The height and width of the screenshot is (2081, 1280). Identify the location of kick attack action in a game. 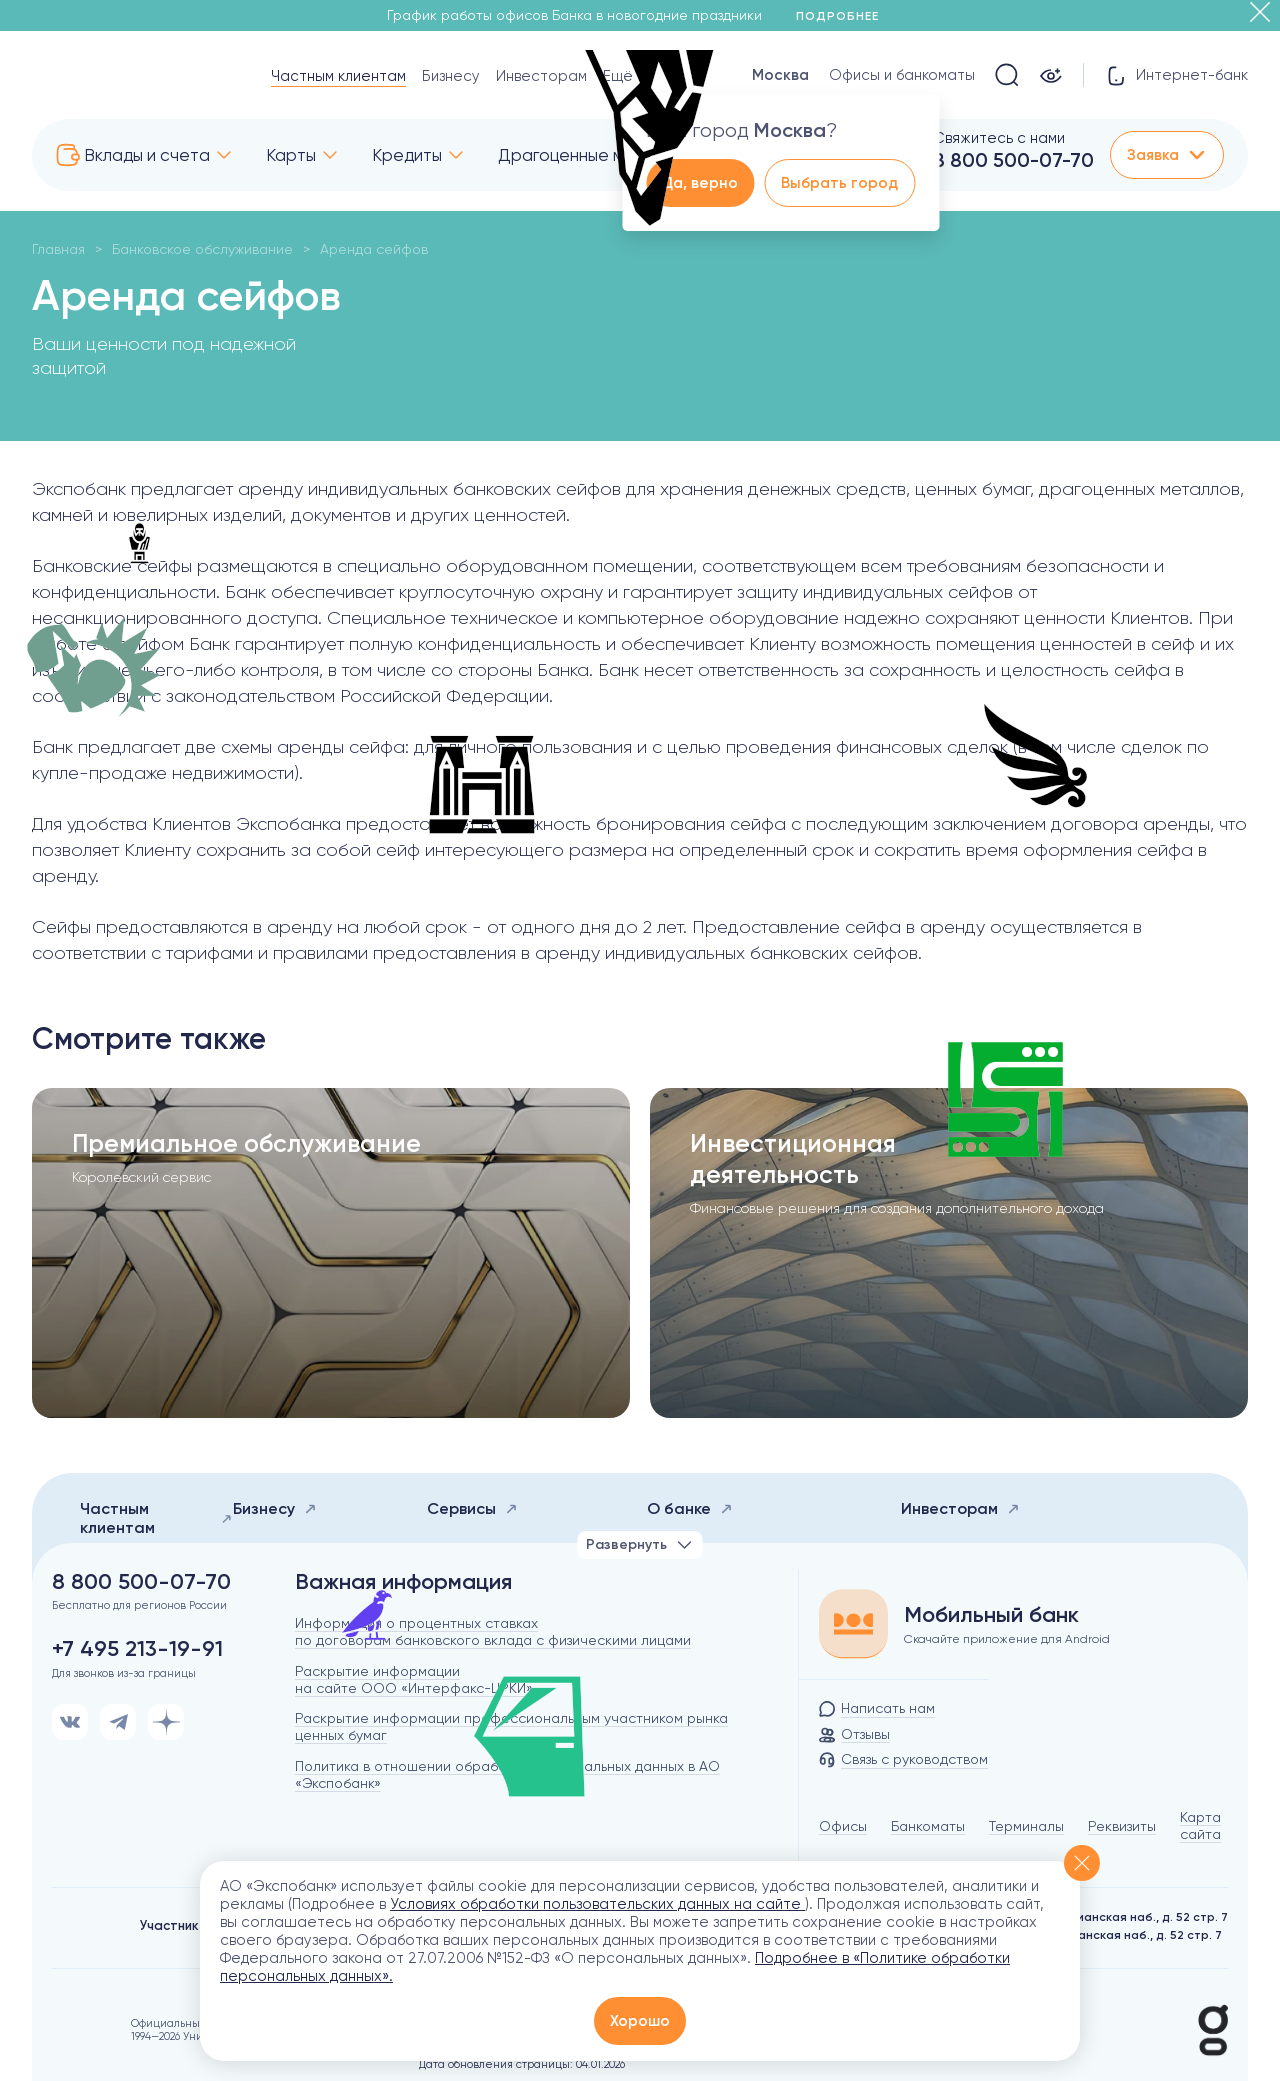
(94, 667).